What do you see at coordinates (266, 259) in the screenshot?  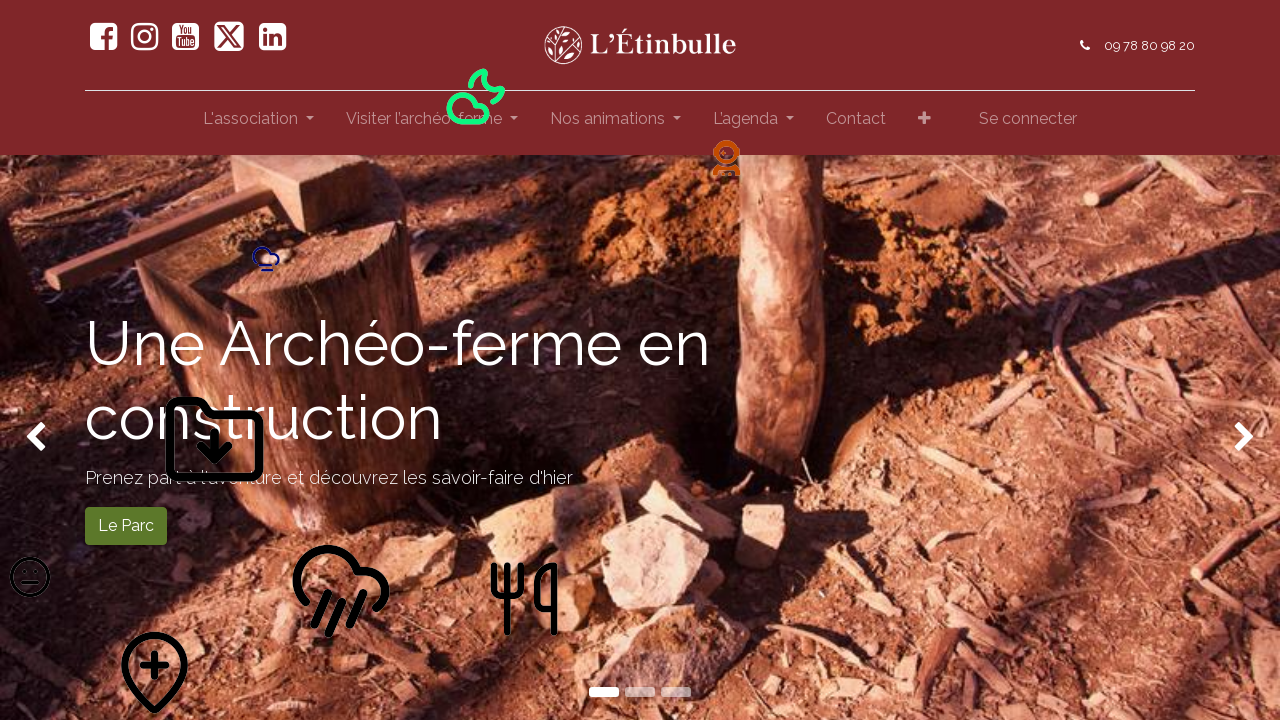 I see `indicates foggy weather conditions` at bounding box center [266, 259].